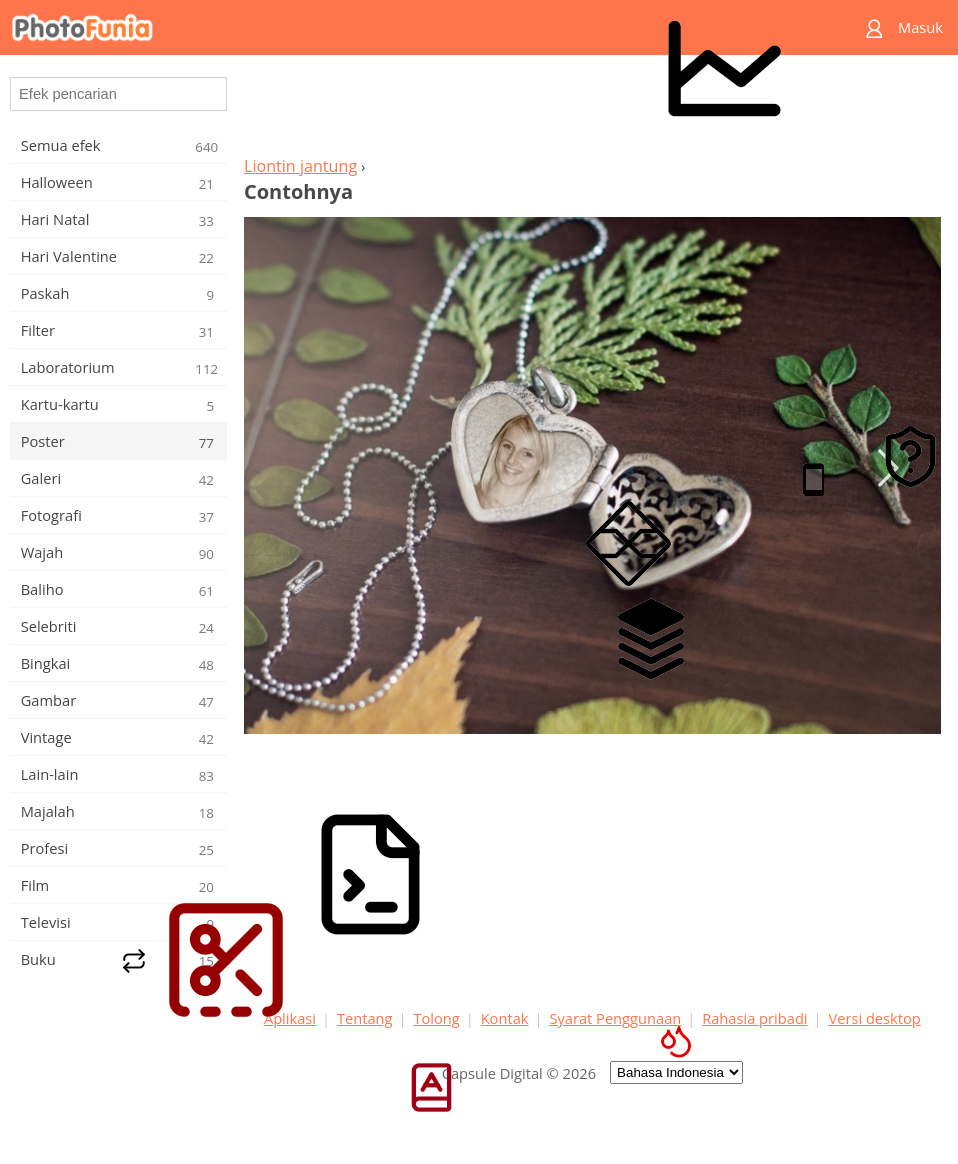 The height and width of the screenshot is (1164, 958). I want to click on indicates humidity or moisture level, so click(676, 1041).